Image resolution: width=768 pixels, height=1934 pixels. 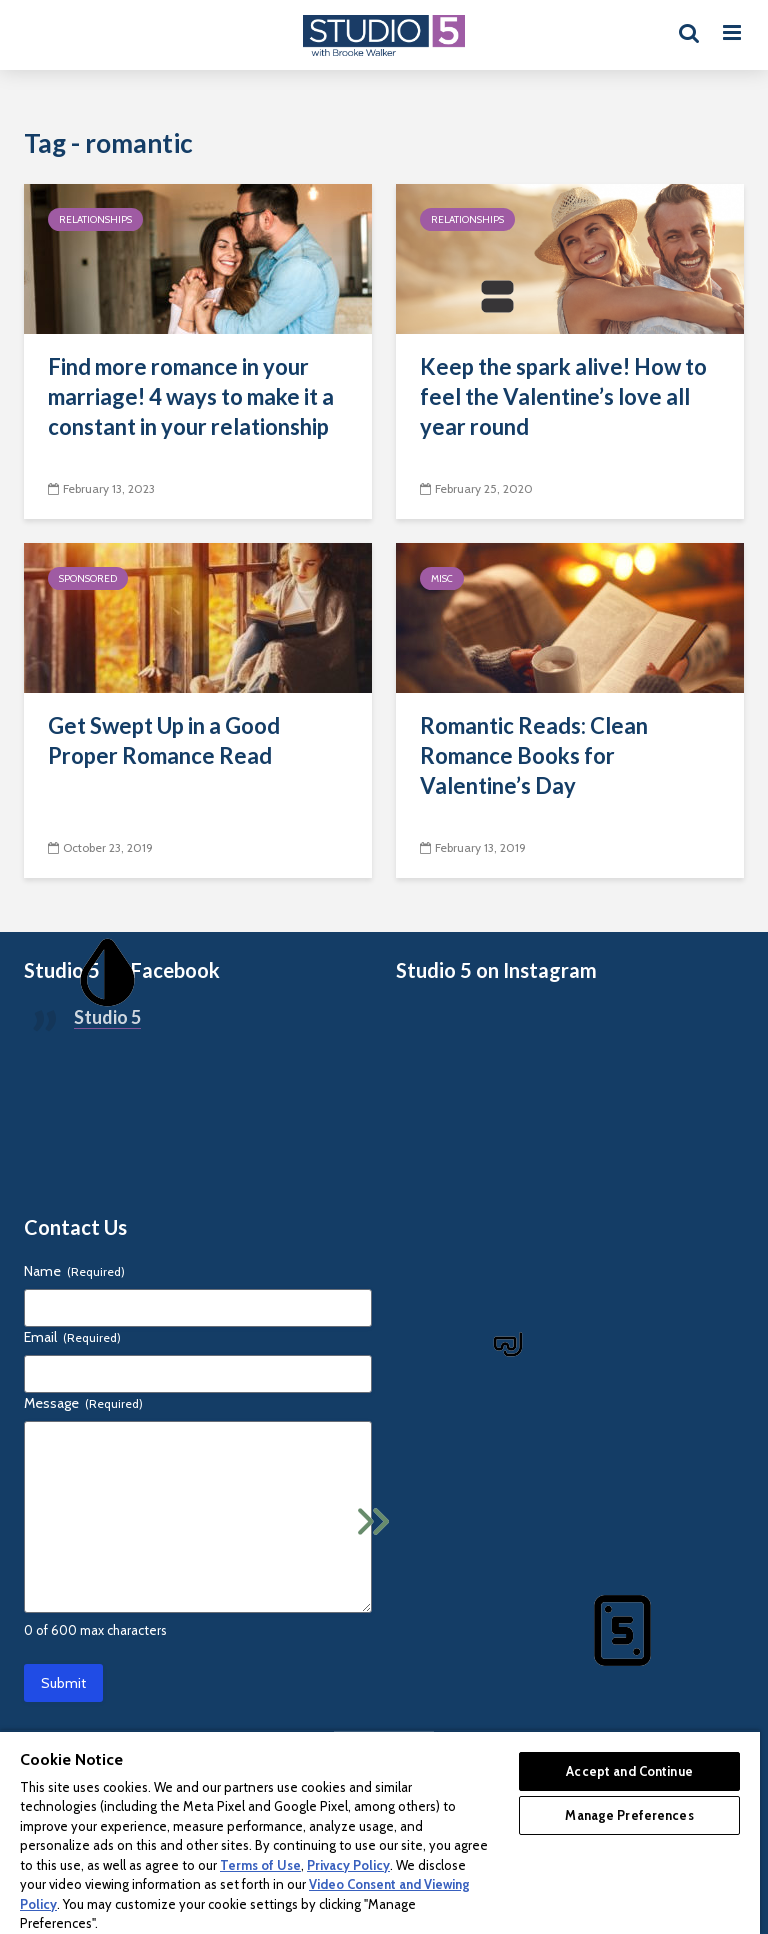 What do you see at coordinates (107, 972) in the screenshot?
I see `adjust opacity or transparency level` at bounding box center [107, 972].